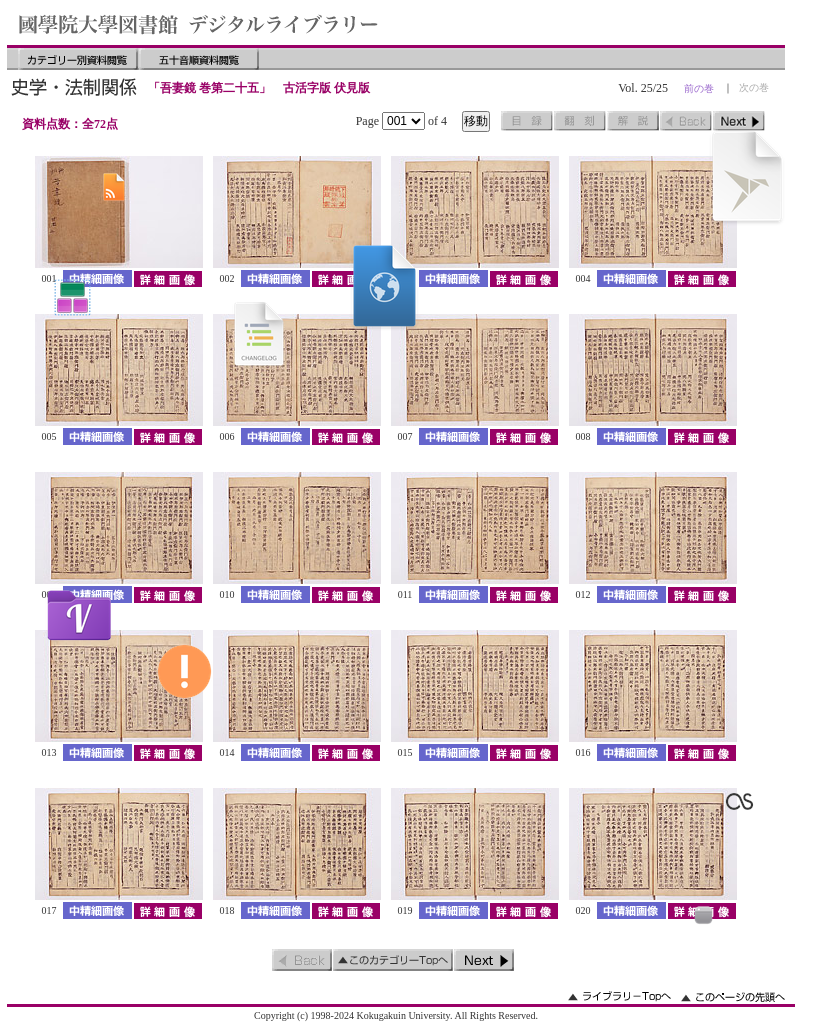 The image size is (823, 1024). I want to click on an RSS or XML feed file, so click(114, 187).